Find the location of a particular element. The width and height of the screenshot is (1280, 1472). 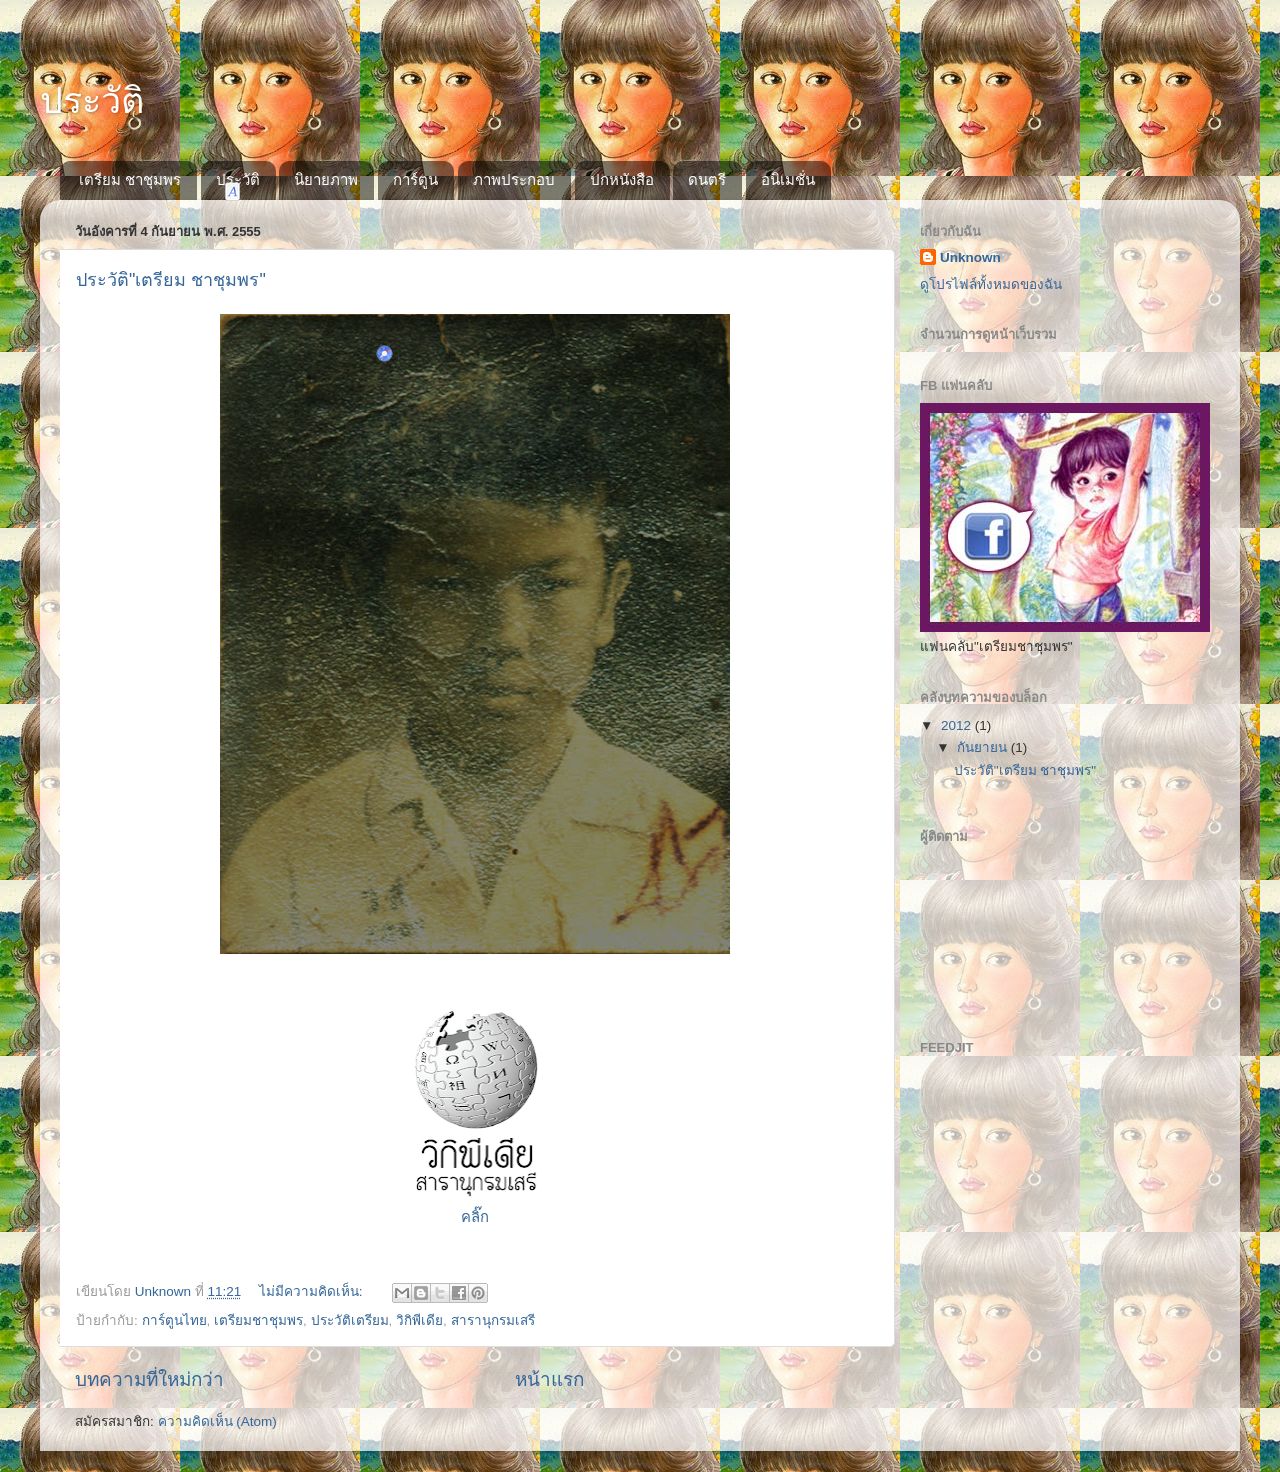

open a font file is located at coordinates (232, 191).